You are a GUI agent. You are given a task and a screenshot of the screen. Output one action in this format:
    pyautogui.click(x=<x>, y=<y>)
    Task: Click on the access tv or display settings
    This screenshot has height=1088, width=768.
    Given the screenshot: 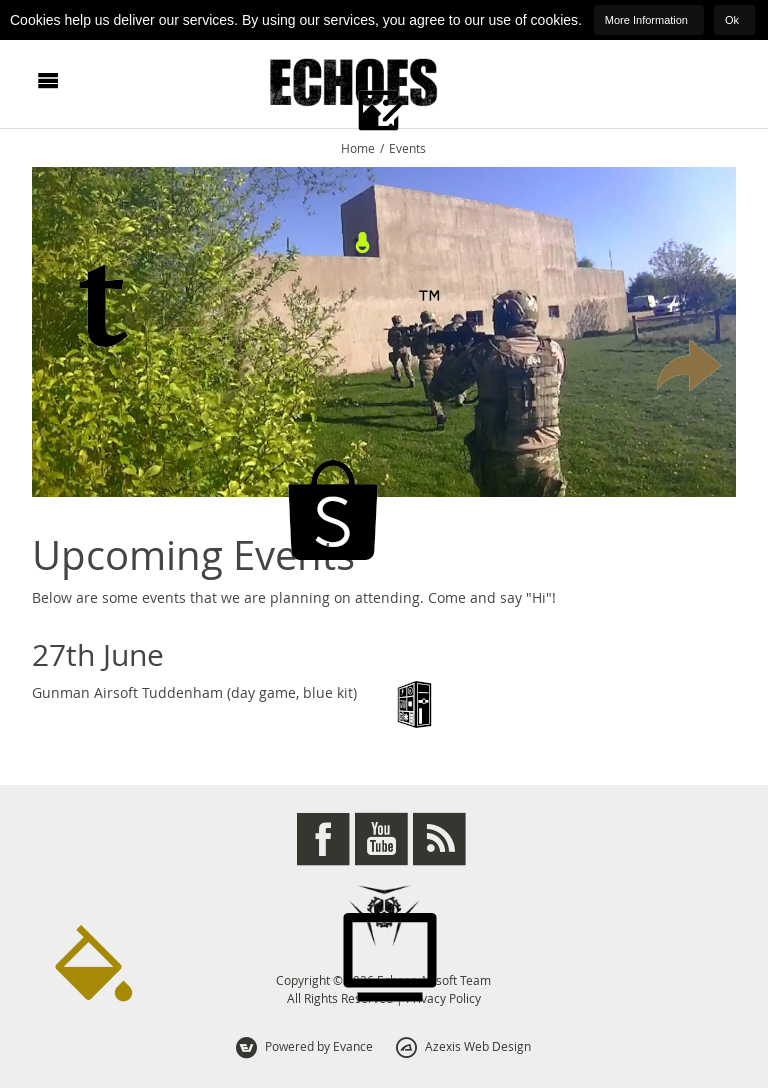 What is the action you would take?
    pyautogui.click(x=390, y=955)
    